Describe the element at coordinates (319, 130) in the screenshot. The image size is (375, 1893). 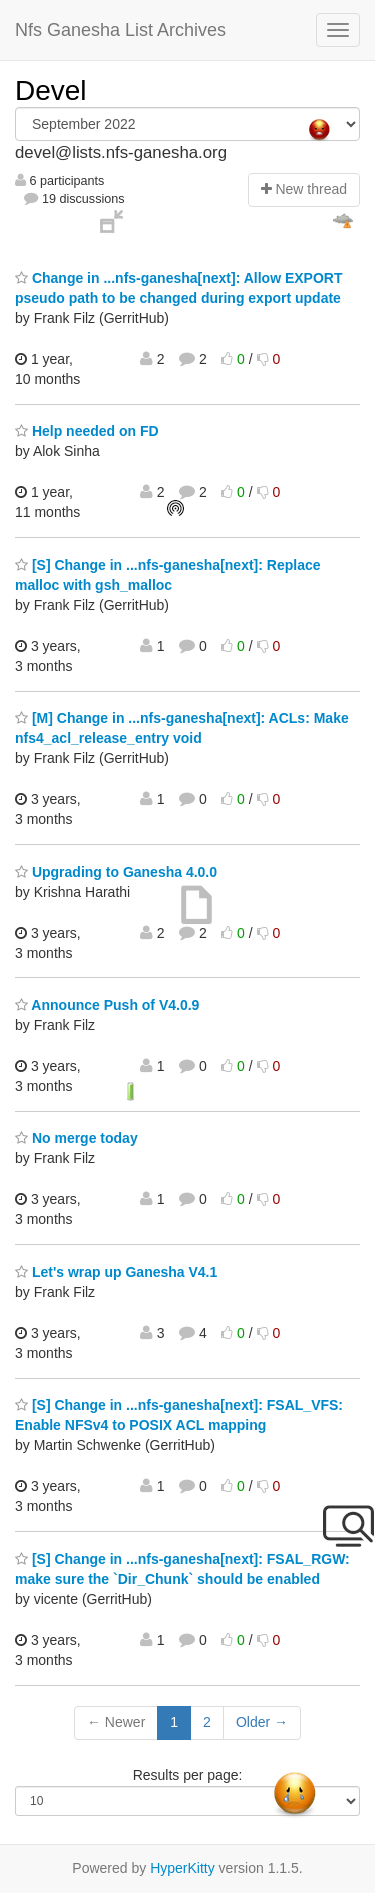
I see `indicates angry or frustrated reaction` at that location.